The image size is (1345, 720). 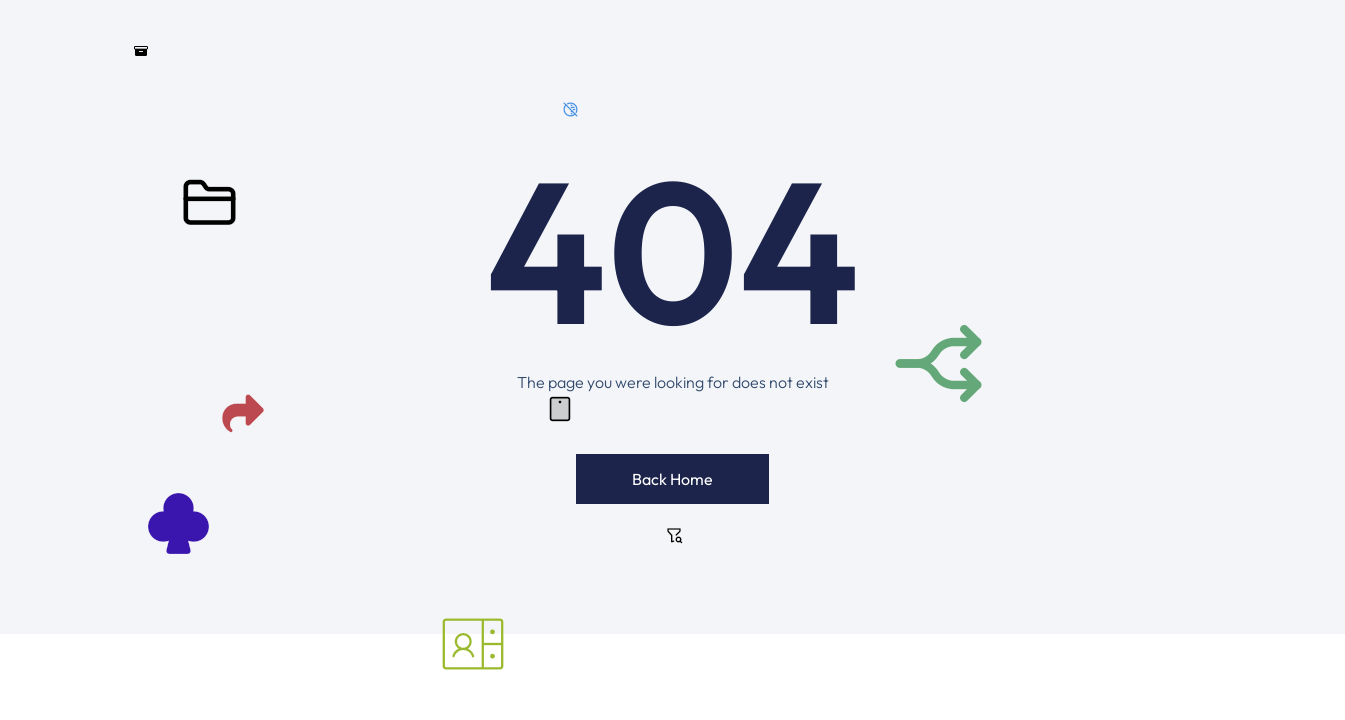 What do you see at coordinates (570, 109) in the screenshot?
I see `disable shadow effects` at bounding box center [570, 109].